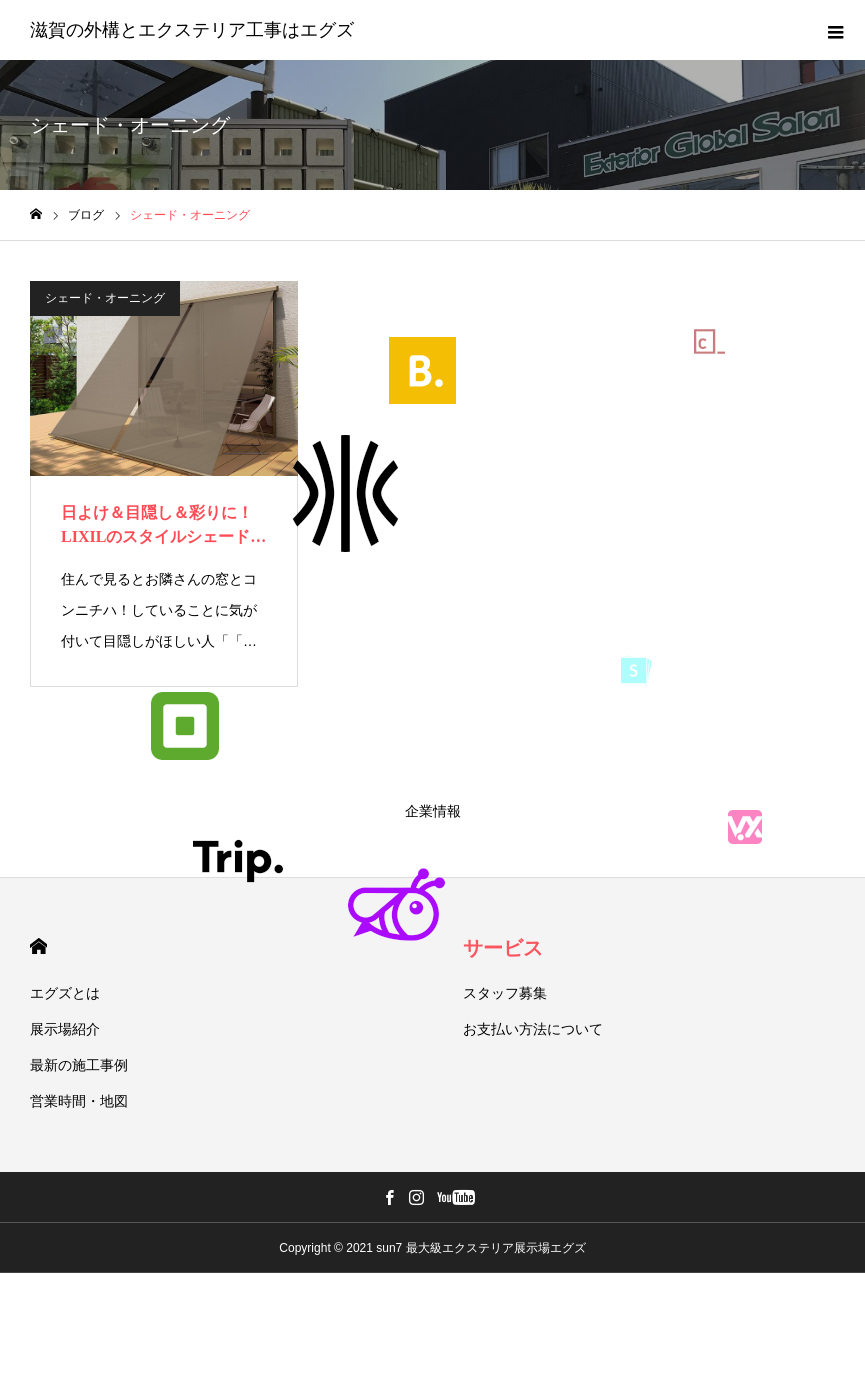 The image size is (865, 1374). I want to click on talos logo, so click(345, 493).